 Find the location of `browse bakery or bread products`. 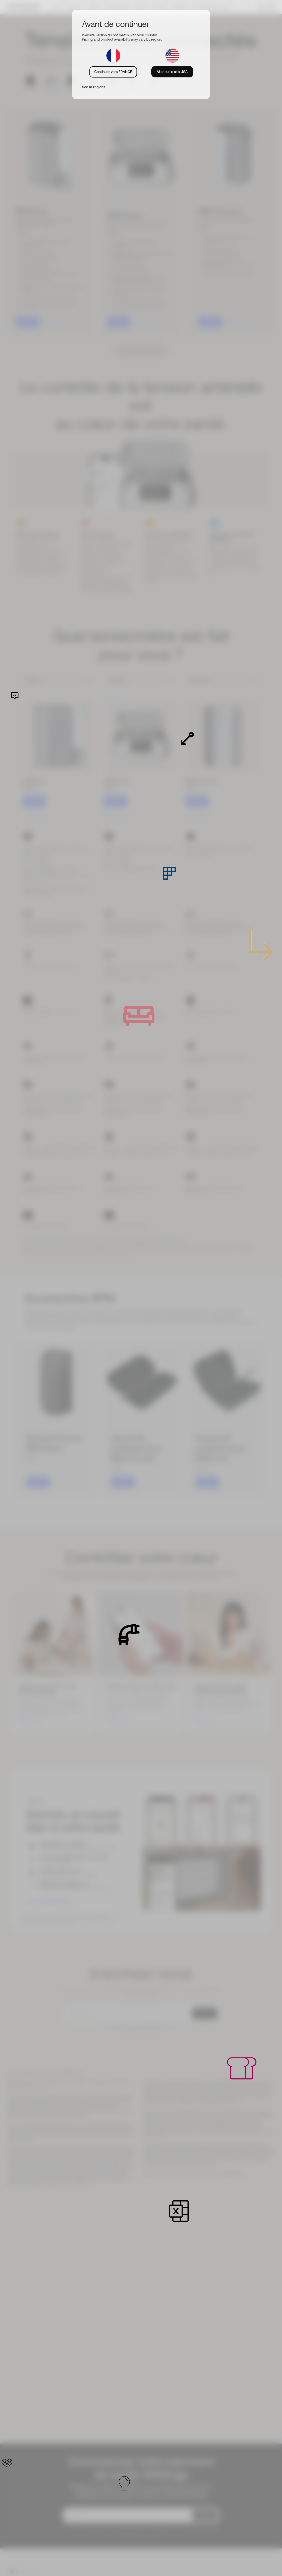

browse bakery or bread products is located at coordinates (242, 2068).